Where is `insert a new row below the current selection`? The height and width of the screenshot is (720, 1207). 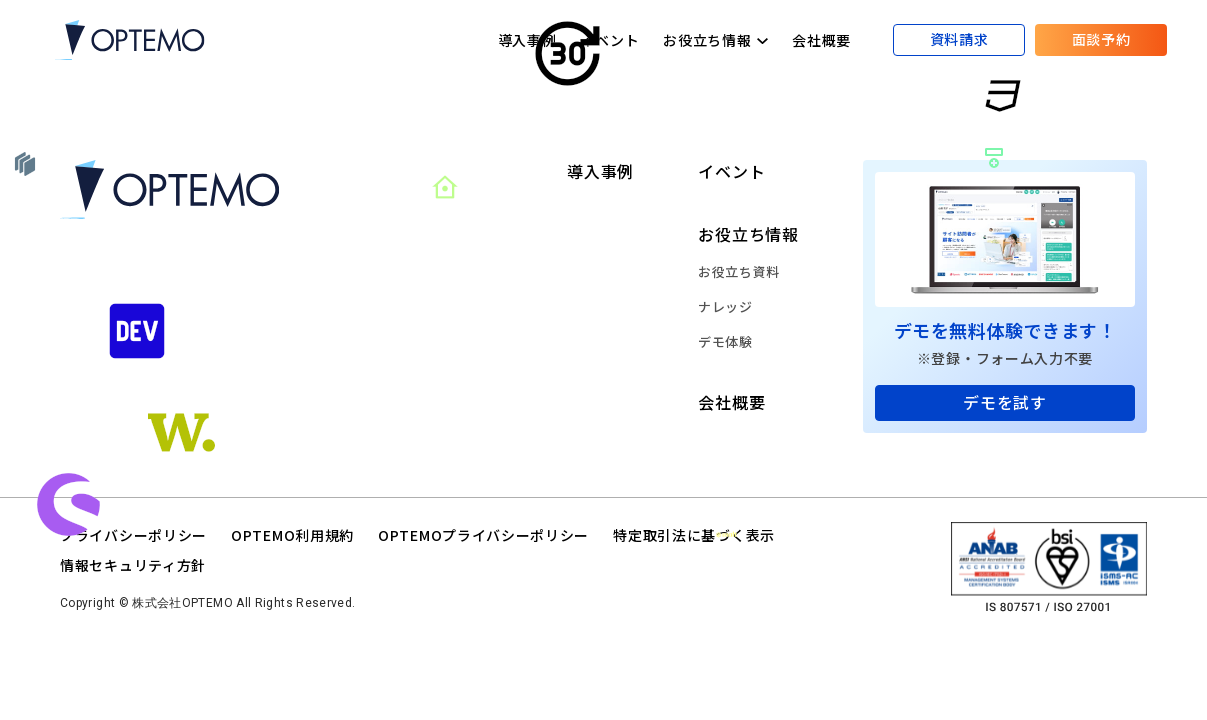 insert a new row below the current selection is located at coordinates (994, 157).